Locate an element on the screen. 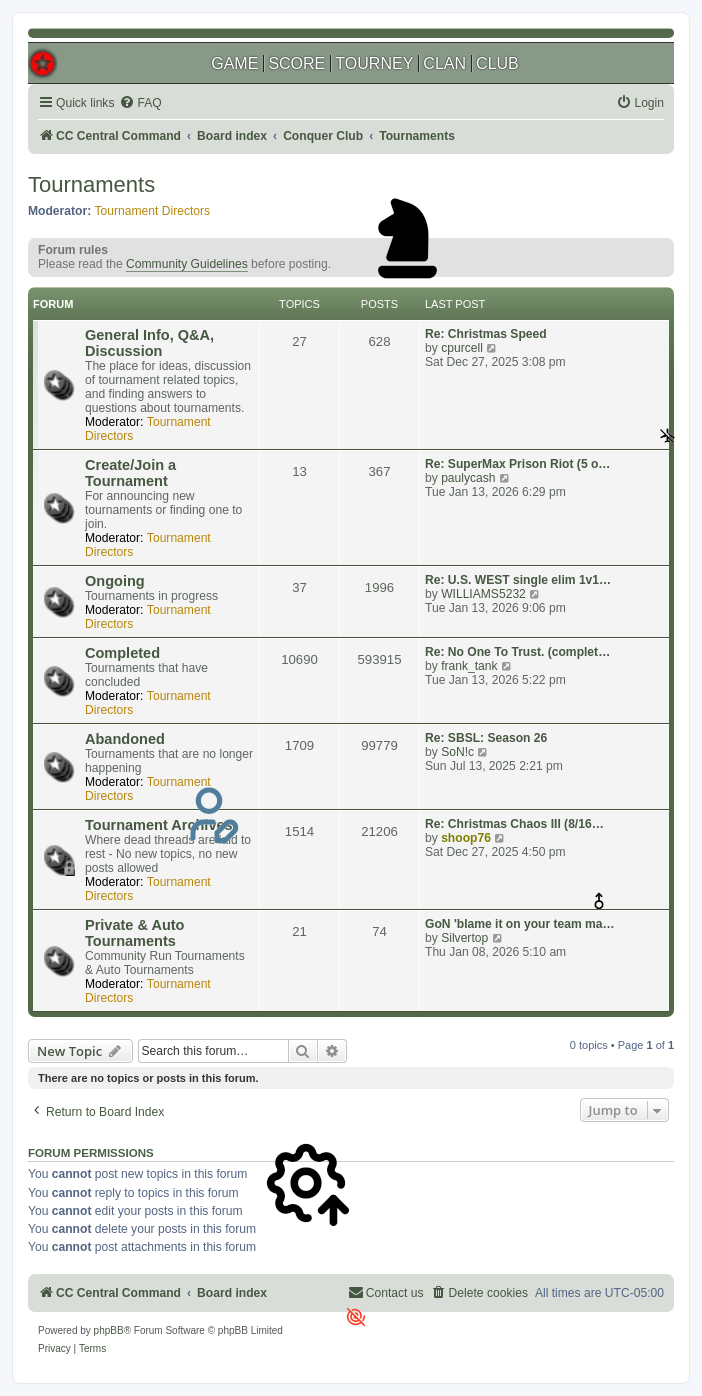 The height and width of the screenshot is (1396, 702). disable spiral or swirl effect is located at coordinates (356, 1317).